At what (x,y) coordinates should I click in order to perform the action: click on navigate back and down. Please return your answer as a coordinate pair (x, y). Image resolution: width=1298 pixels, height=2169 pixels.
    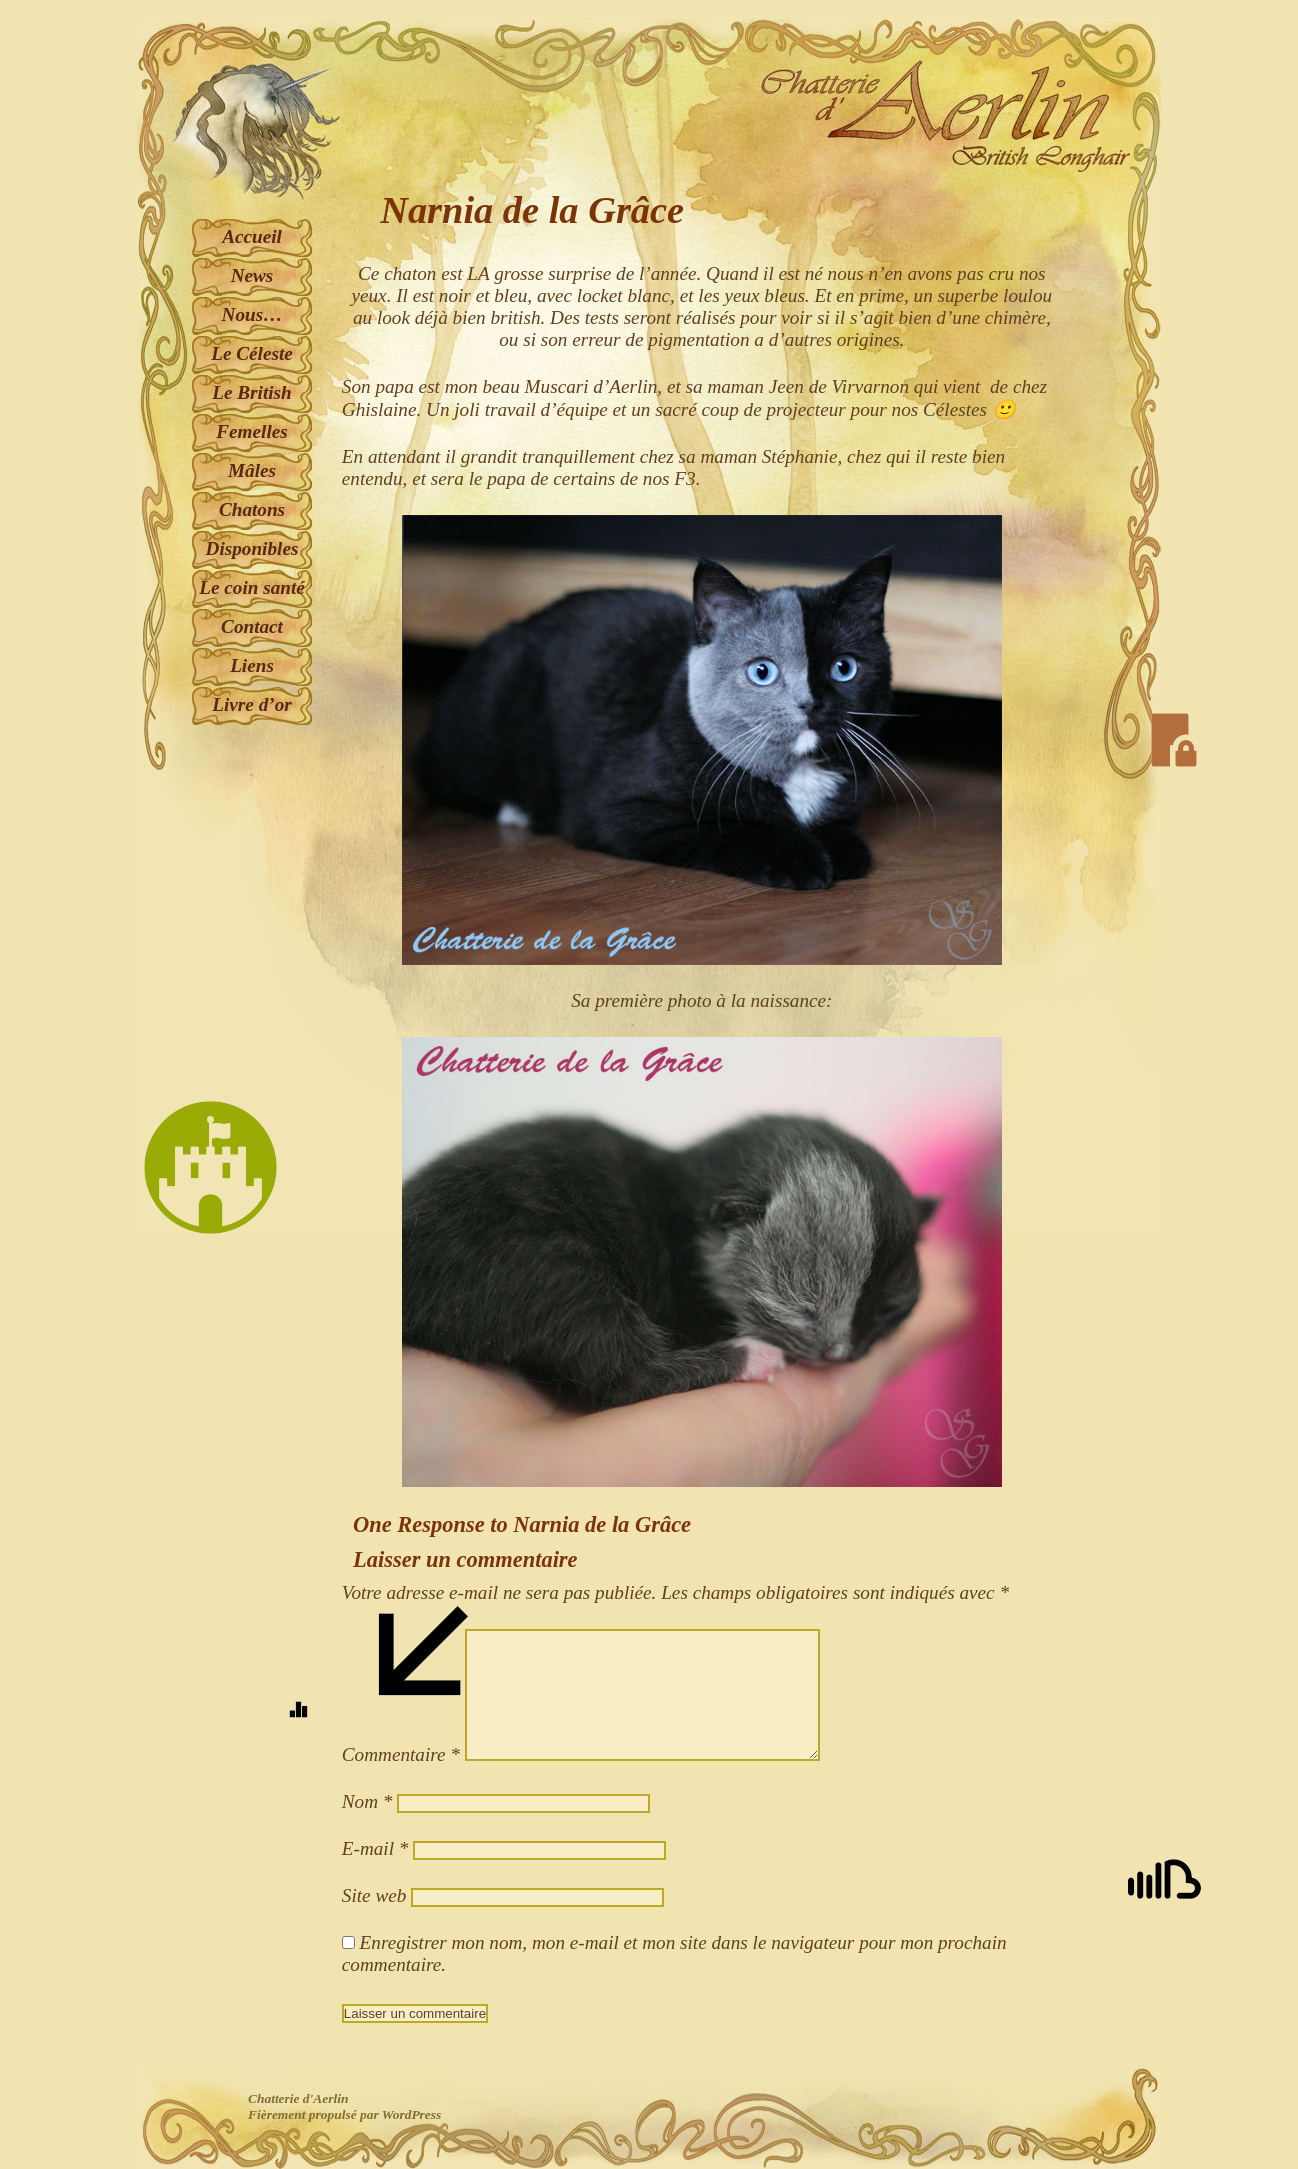
    Looking at the image, I should click on (416, 1658).